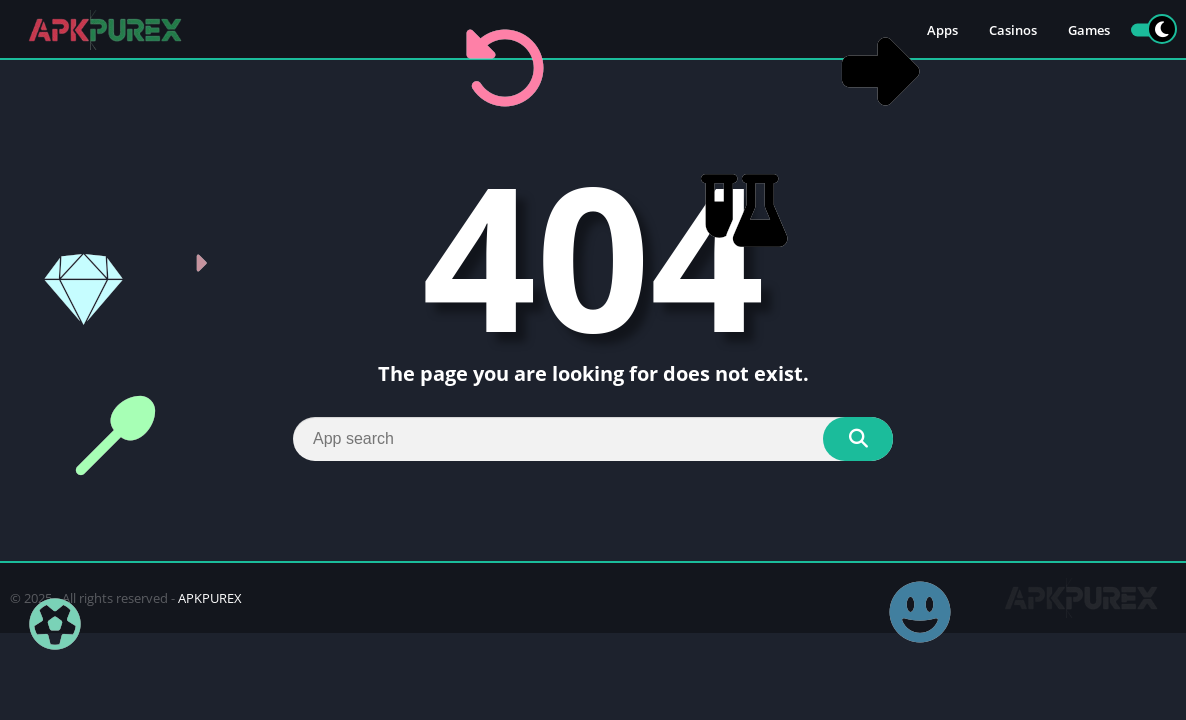  I want to click on undo the last action, so click(505, 68).